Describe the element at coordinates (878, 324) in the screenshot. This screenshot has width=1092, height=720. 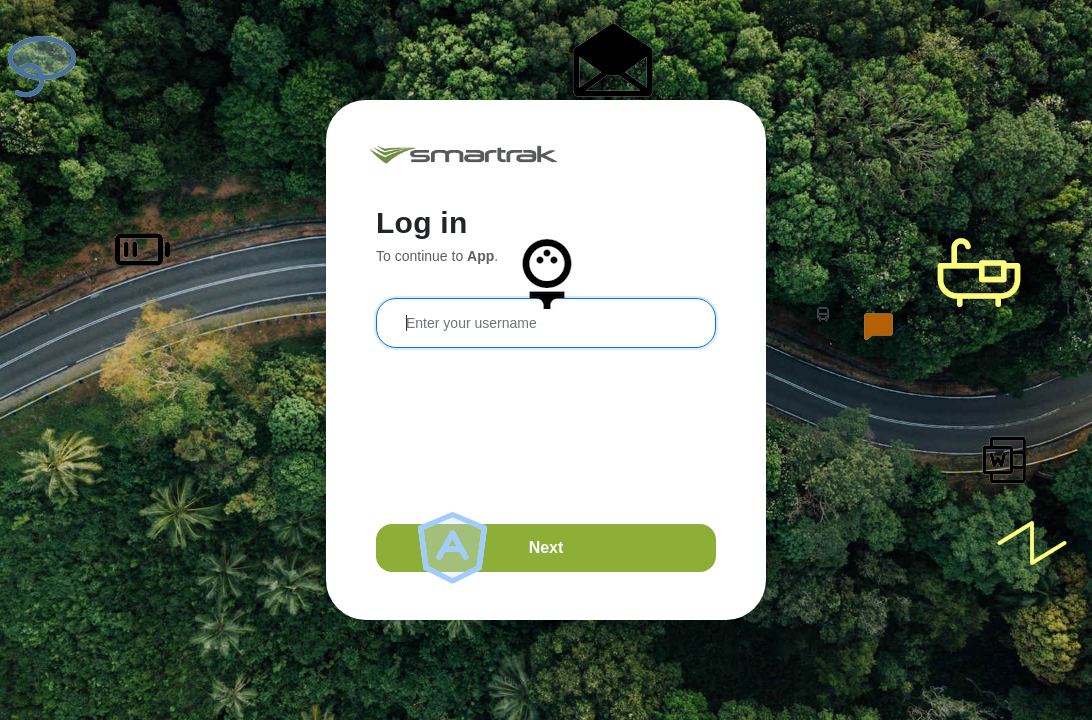
I see `open chat or messaging` at that location.